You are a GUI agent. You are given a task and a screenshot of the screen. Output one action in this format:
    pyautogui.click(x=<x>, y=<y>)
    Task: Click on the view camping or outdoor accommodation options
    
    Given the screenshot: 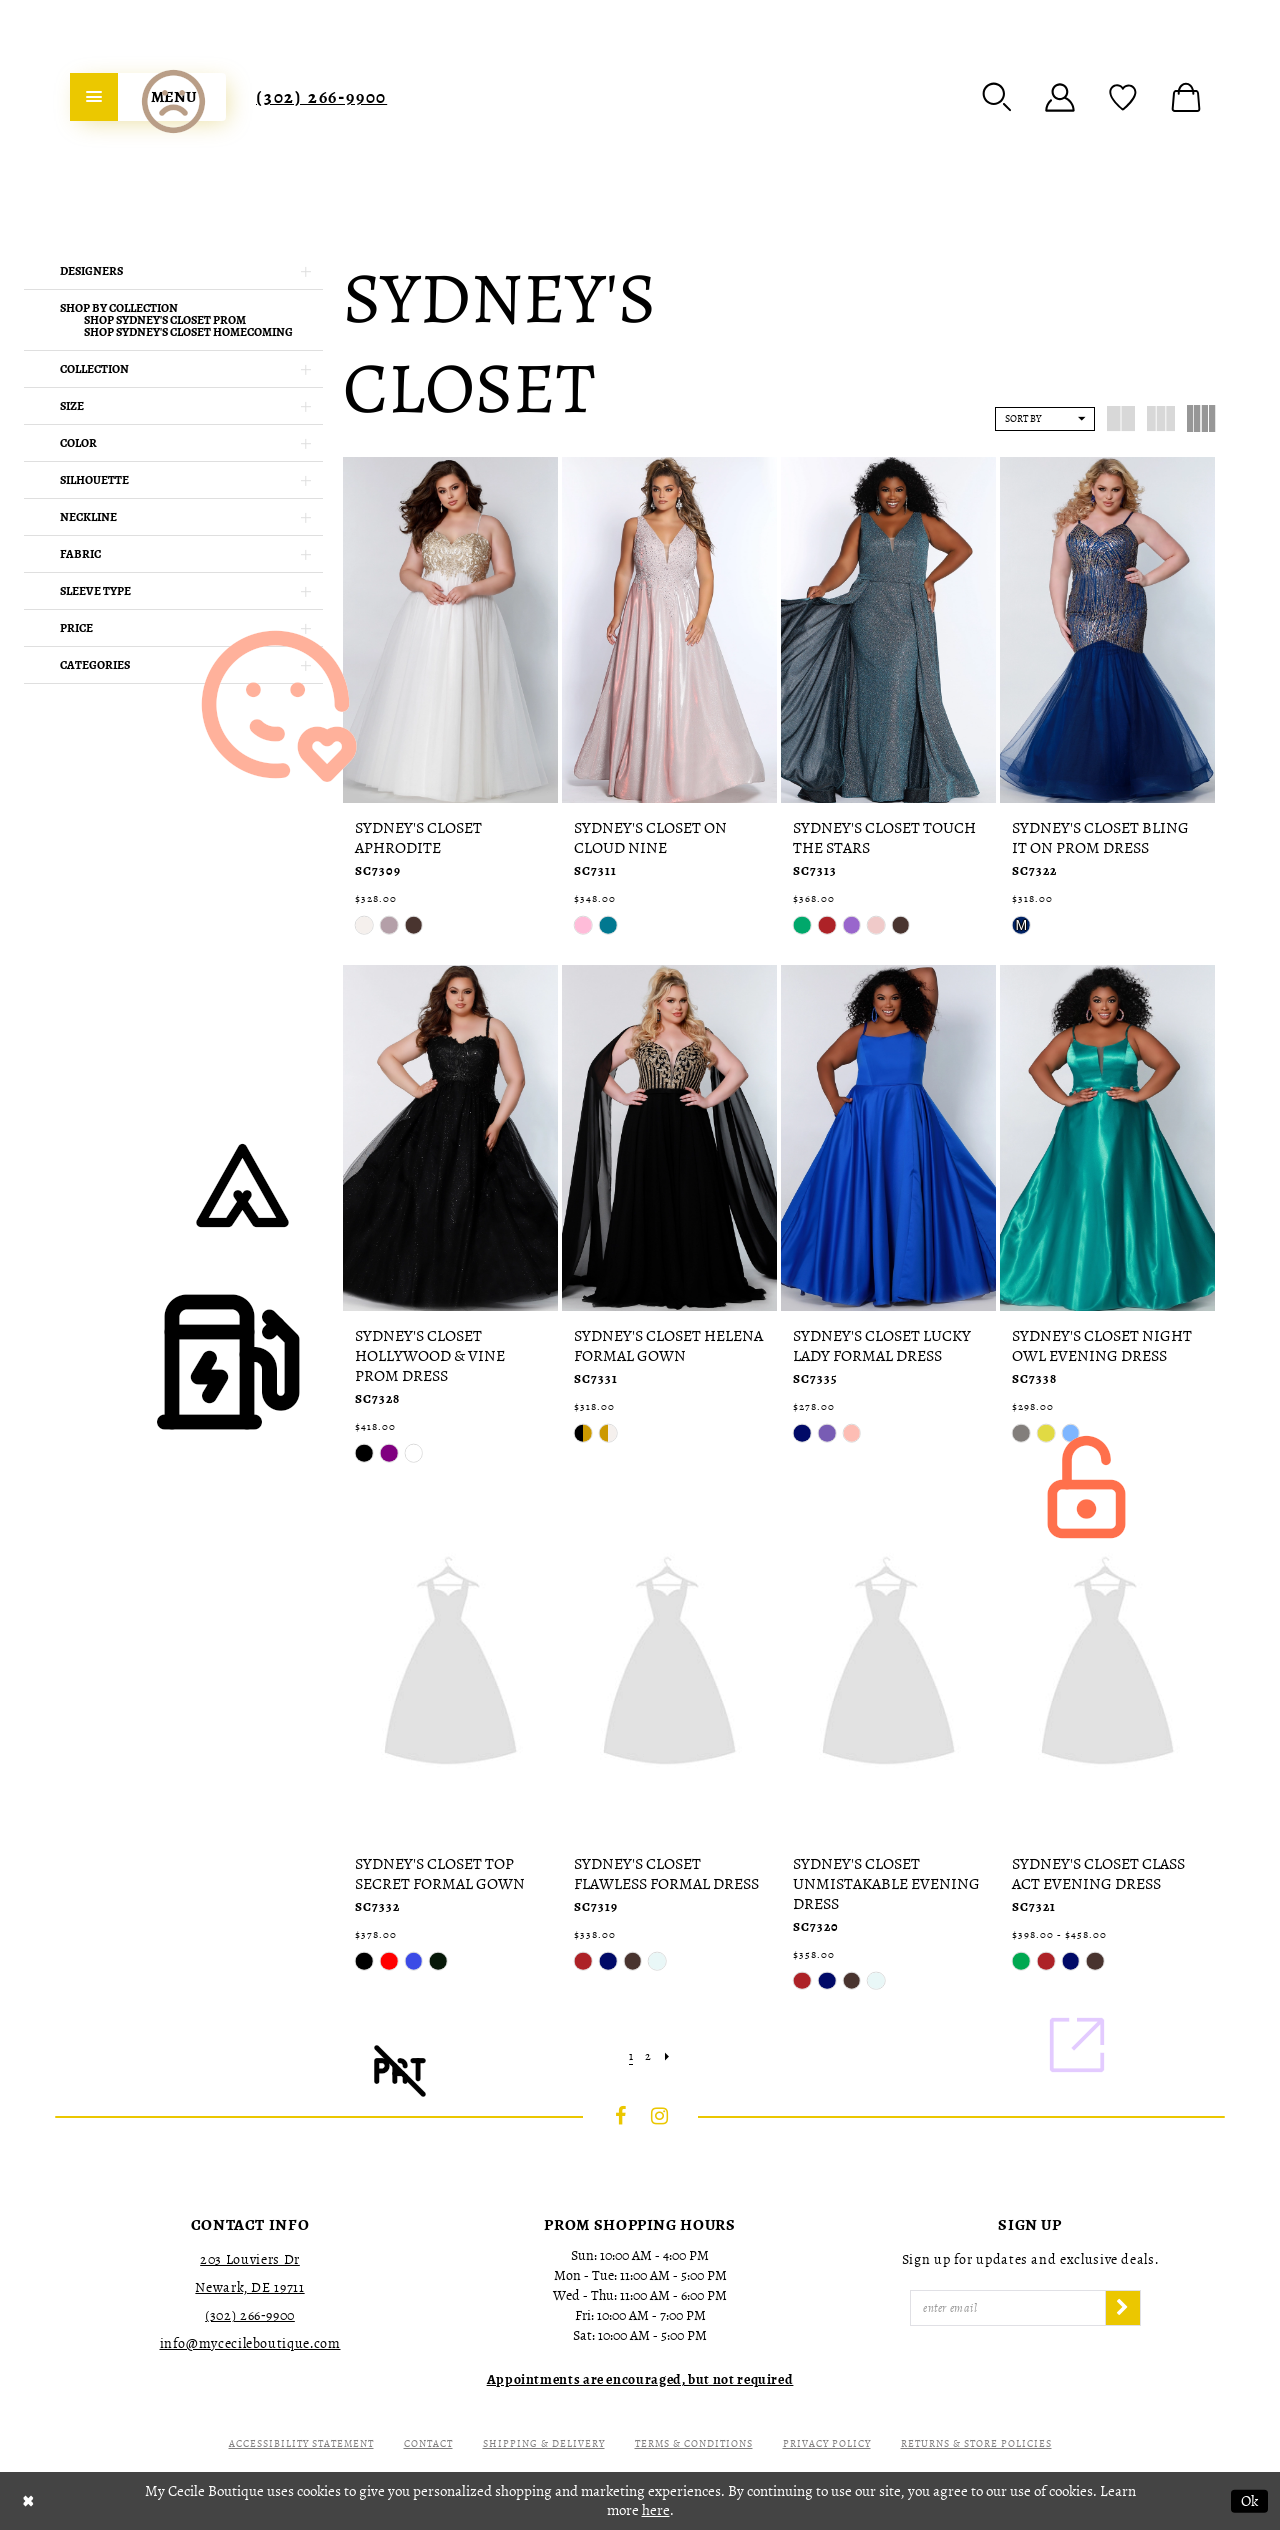 What is the action you would take?
    pyautogui.click(x=242, y=1185)
    